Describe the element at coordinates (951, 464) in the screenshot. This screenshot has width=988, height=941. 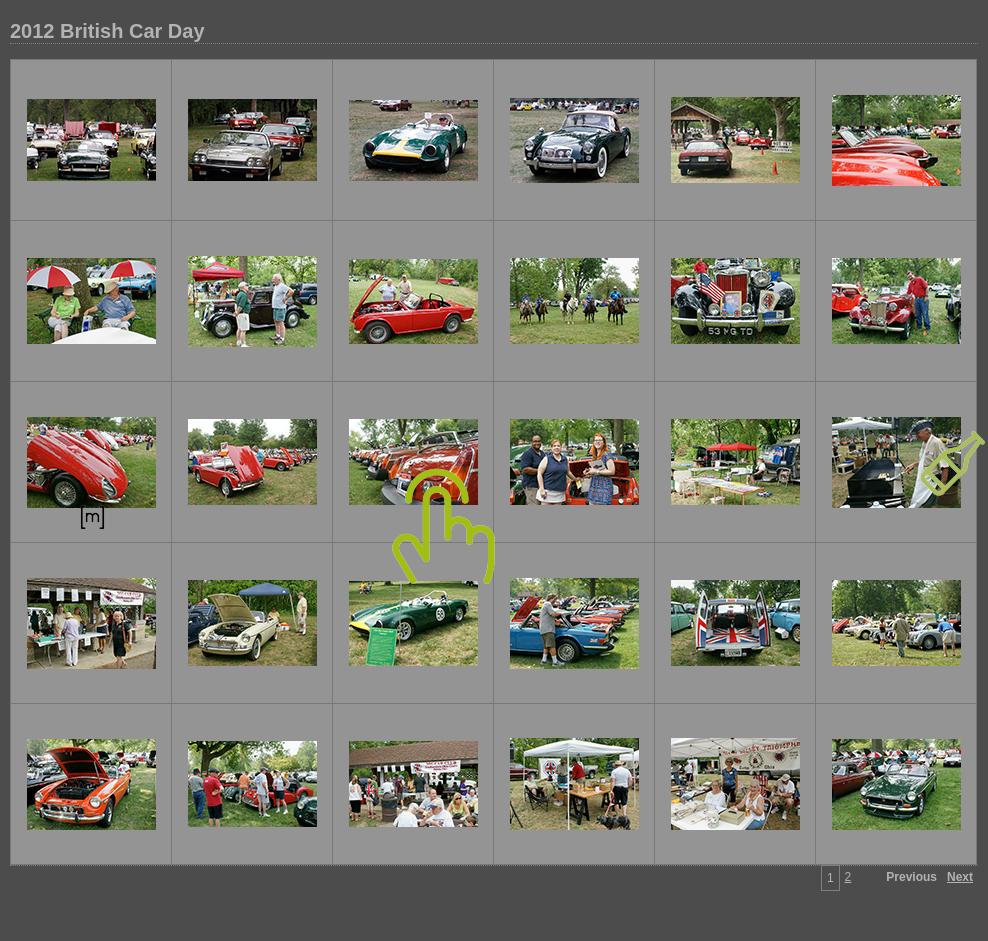
I see `browse bars or breweries nearby` at that location.